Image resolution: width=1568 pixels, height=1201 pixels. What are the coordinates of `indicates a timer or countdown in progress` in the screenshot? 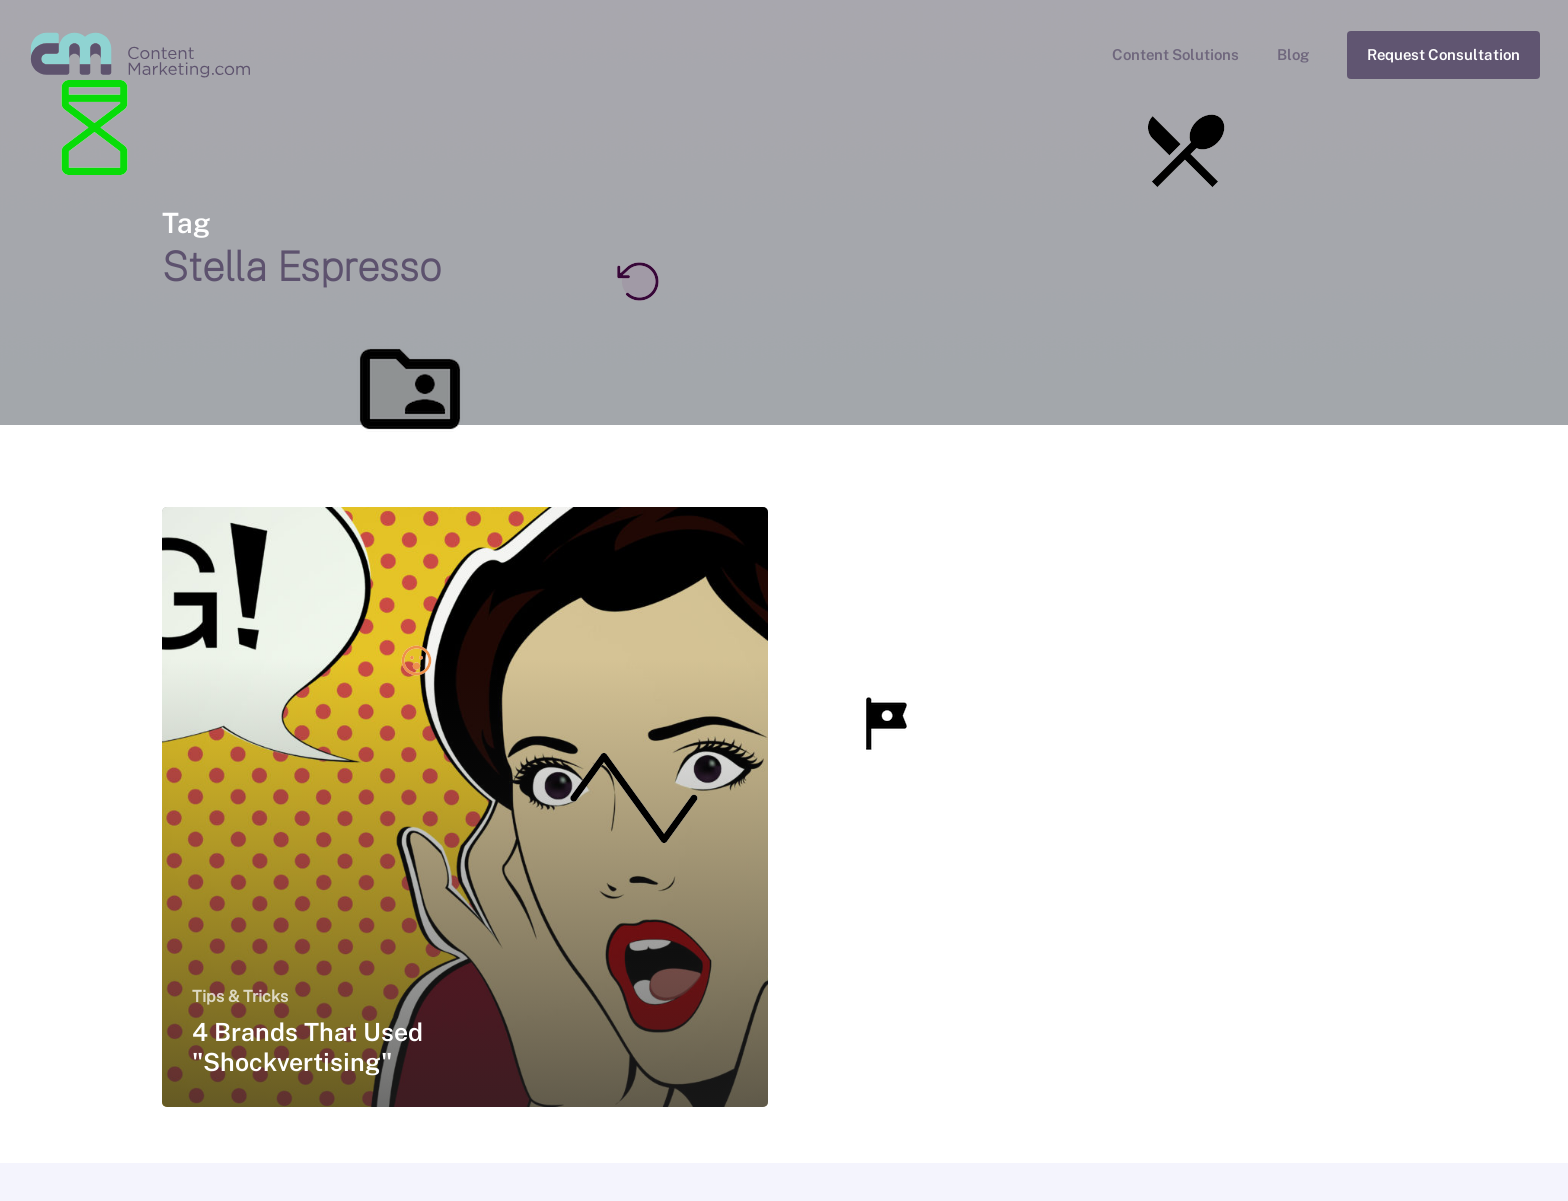 It's located at (94, 127).